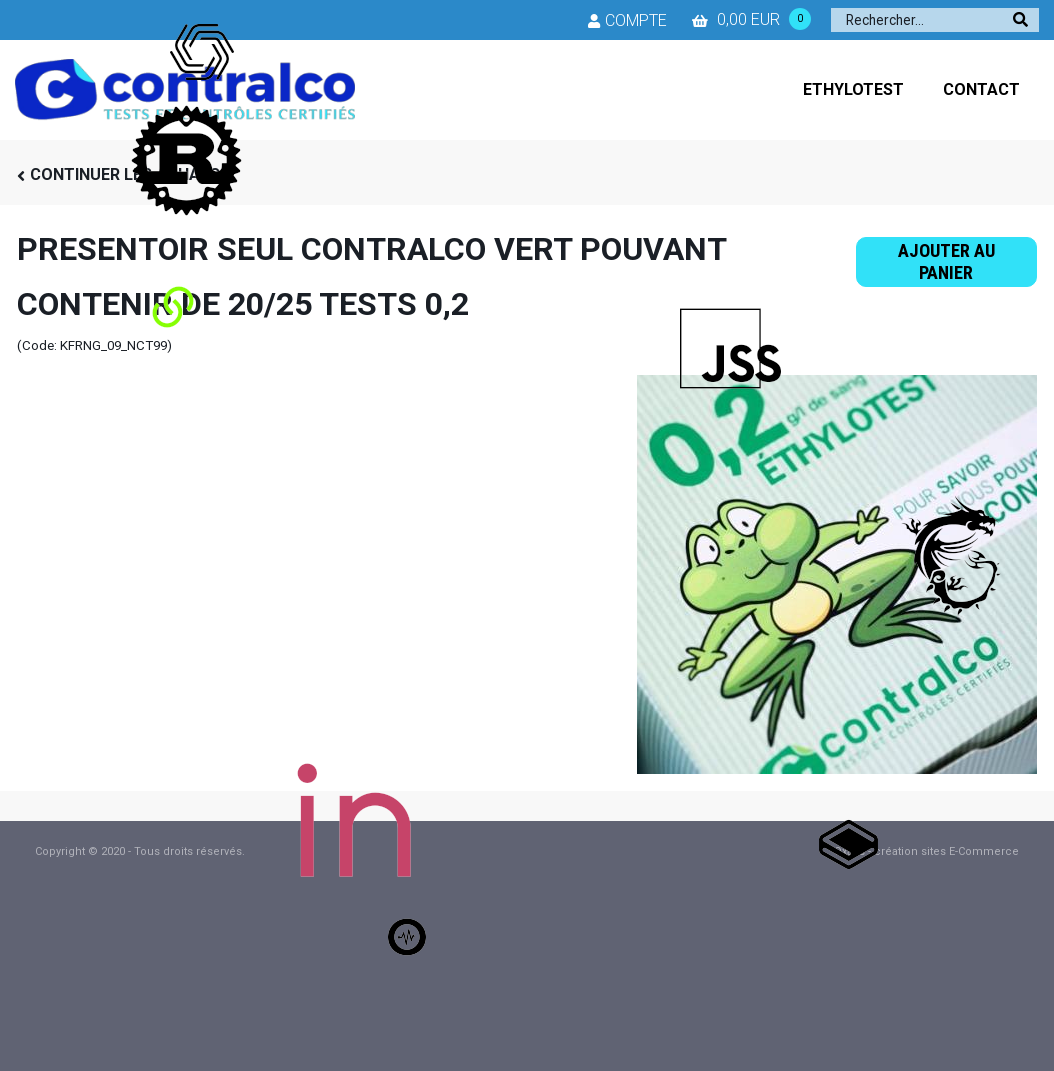  I want to click on JSS (JavaScript Style Sheets) library logo, so click(730, 348).